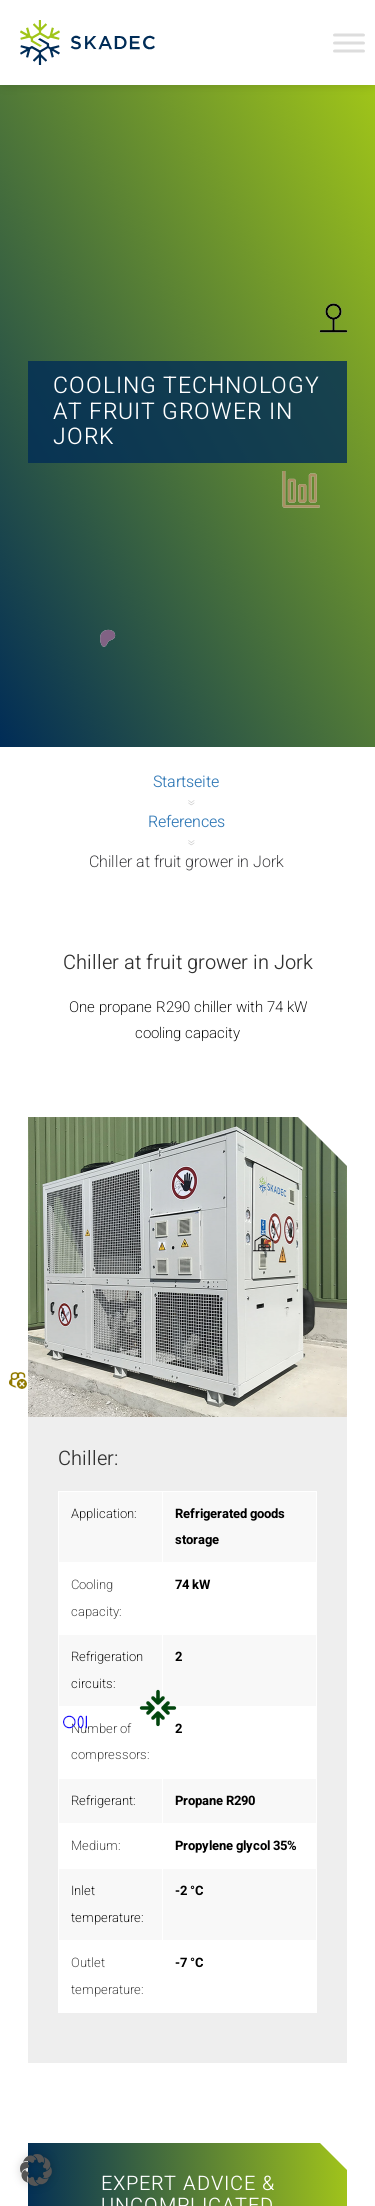 The width and height of the screenshot is (375, 2206). Describe the element at coordinates (107, 638) in the screenshot. I see `link to patreon creator page` at that location.